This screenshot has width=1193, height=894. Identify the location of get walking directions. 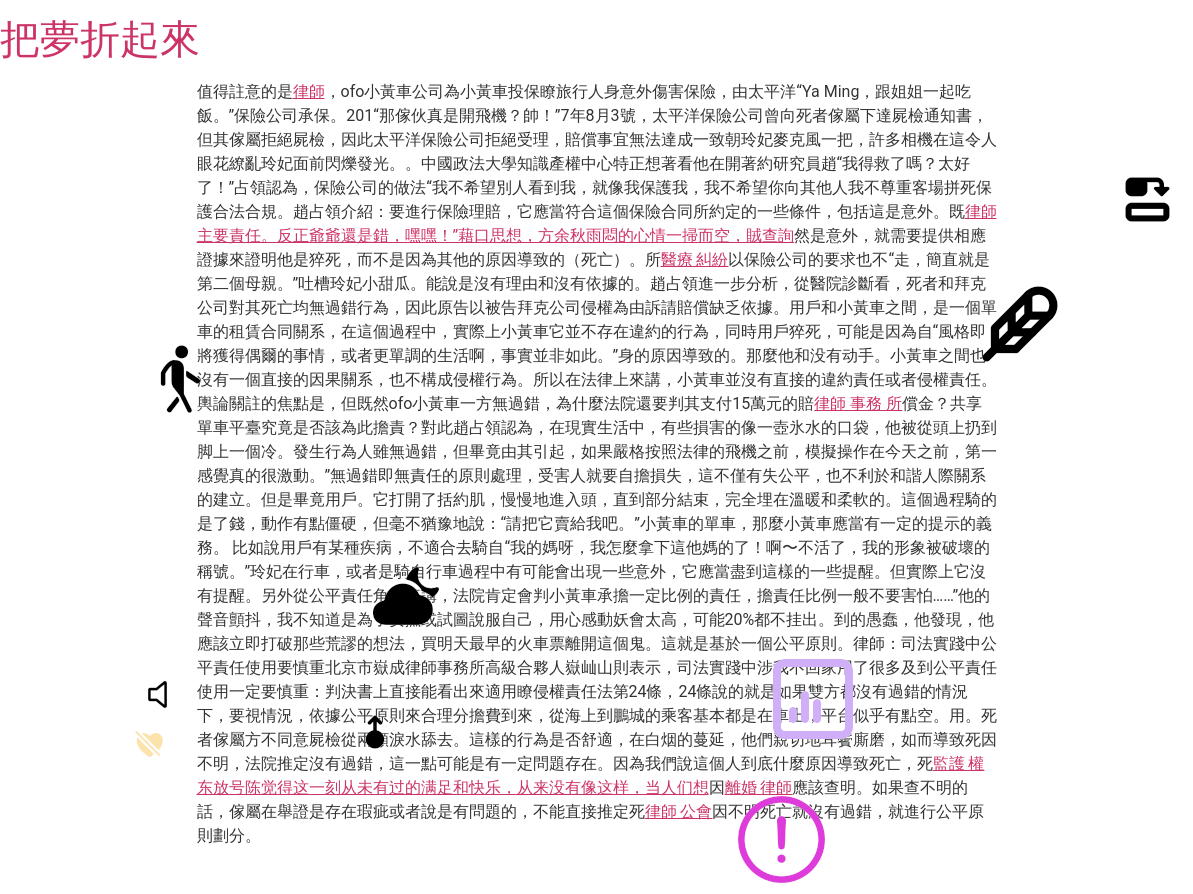
(181, 378).